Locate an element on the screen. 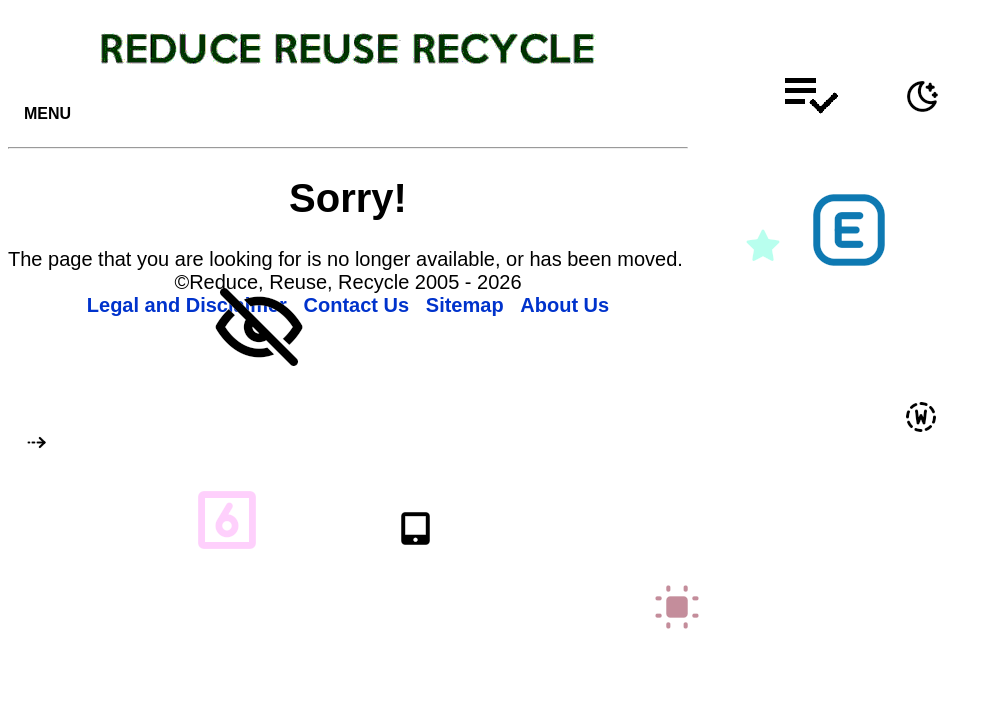  add to favorites is located at coordinates (763, 246).